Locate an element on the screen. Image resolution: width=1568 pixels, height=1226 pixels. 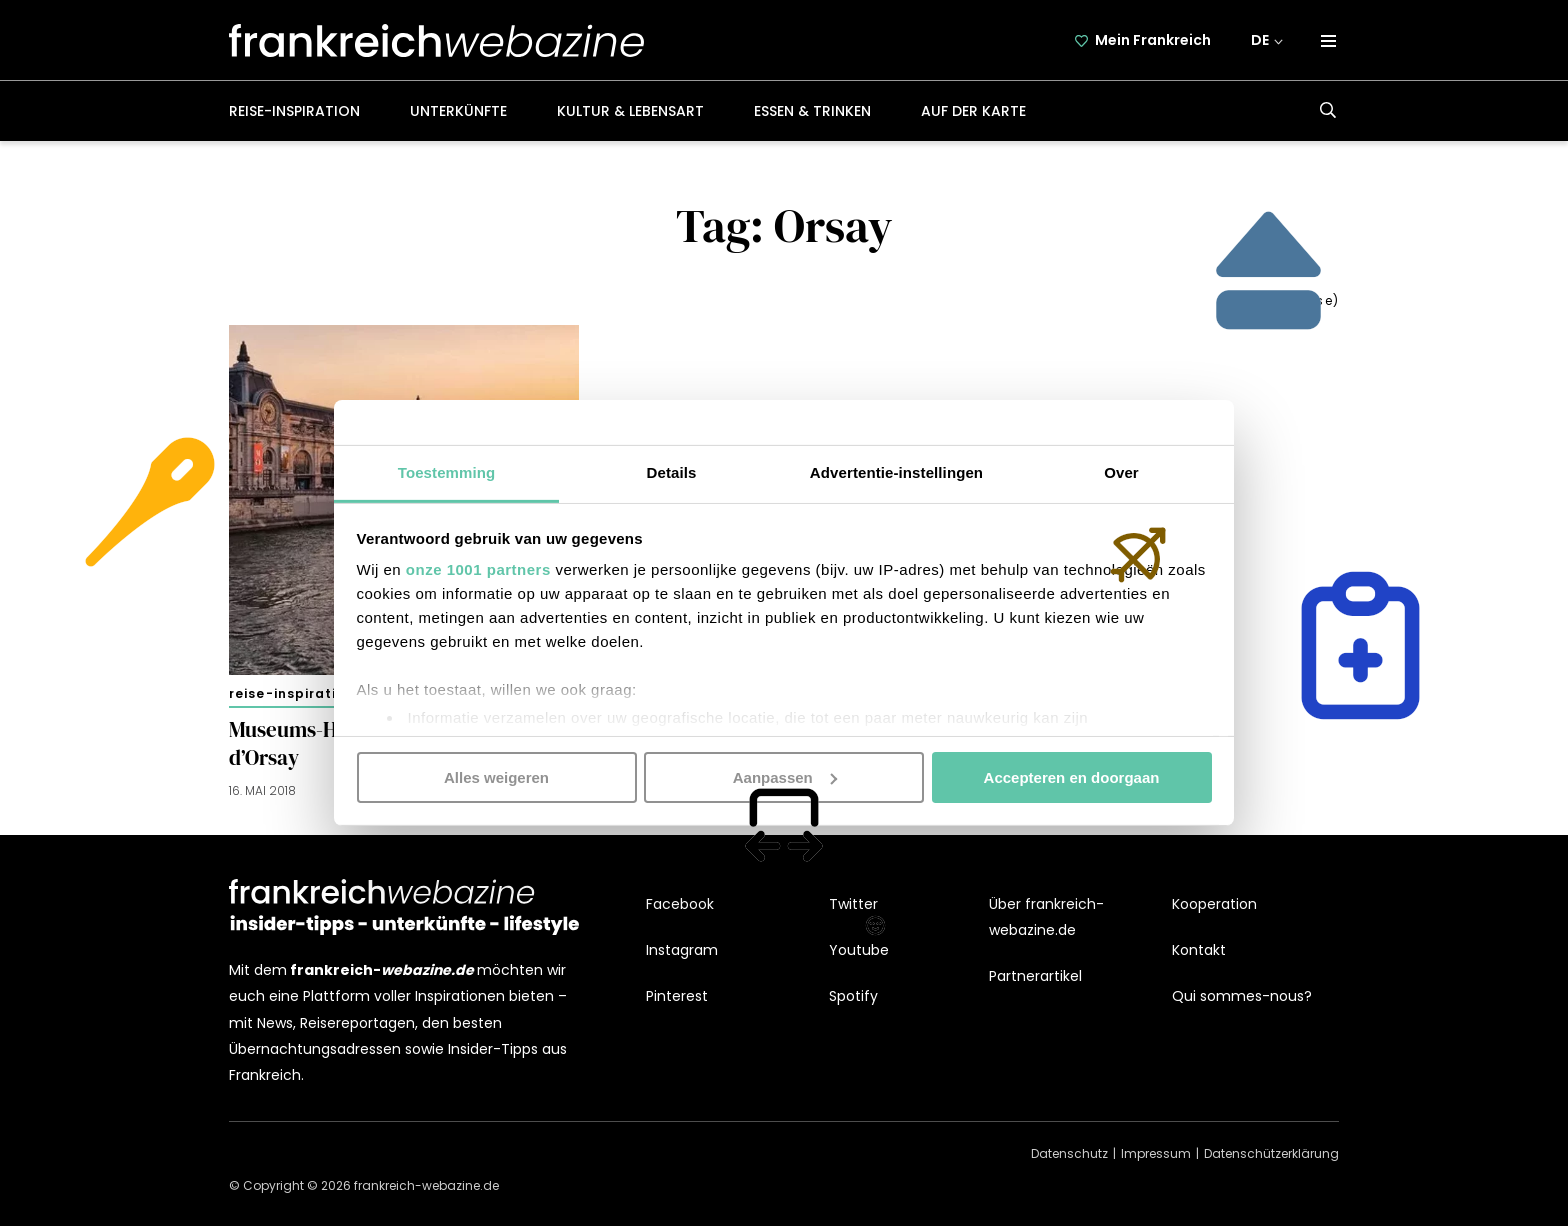
rate your experience positively is located at coordinates (875, 925).